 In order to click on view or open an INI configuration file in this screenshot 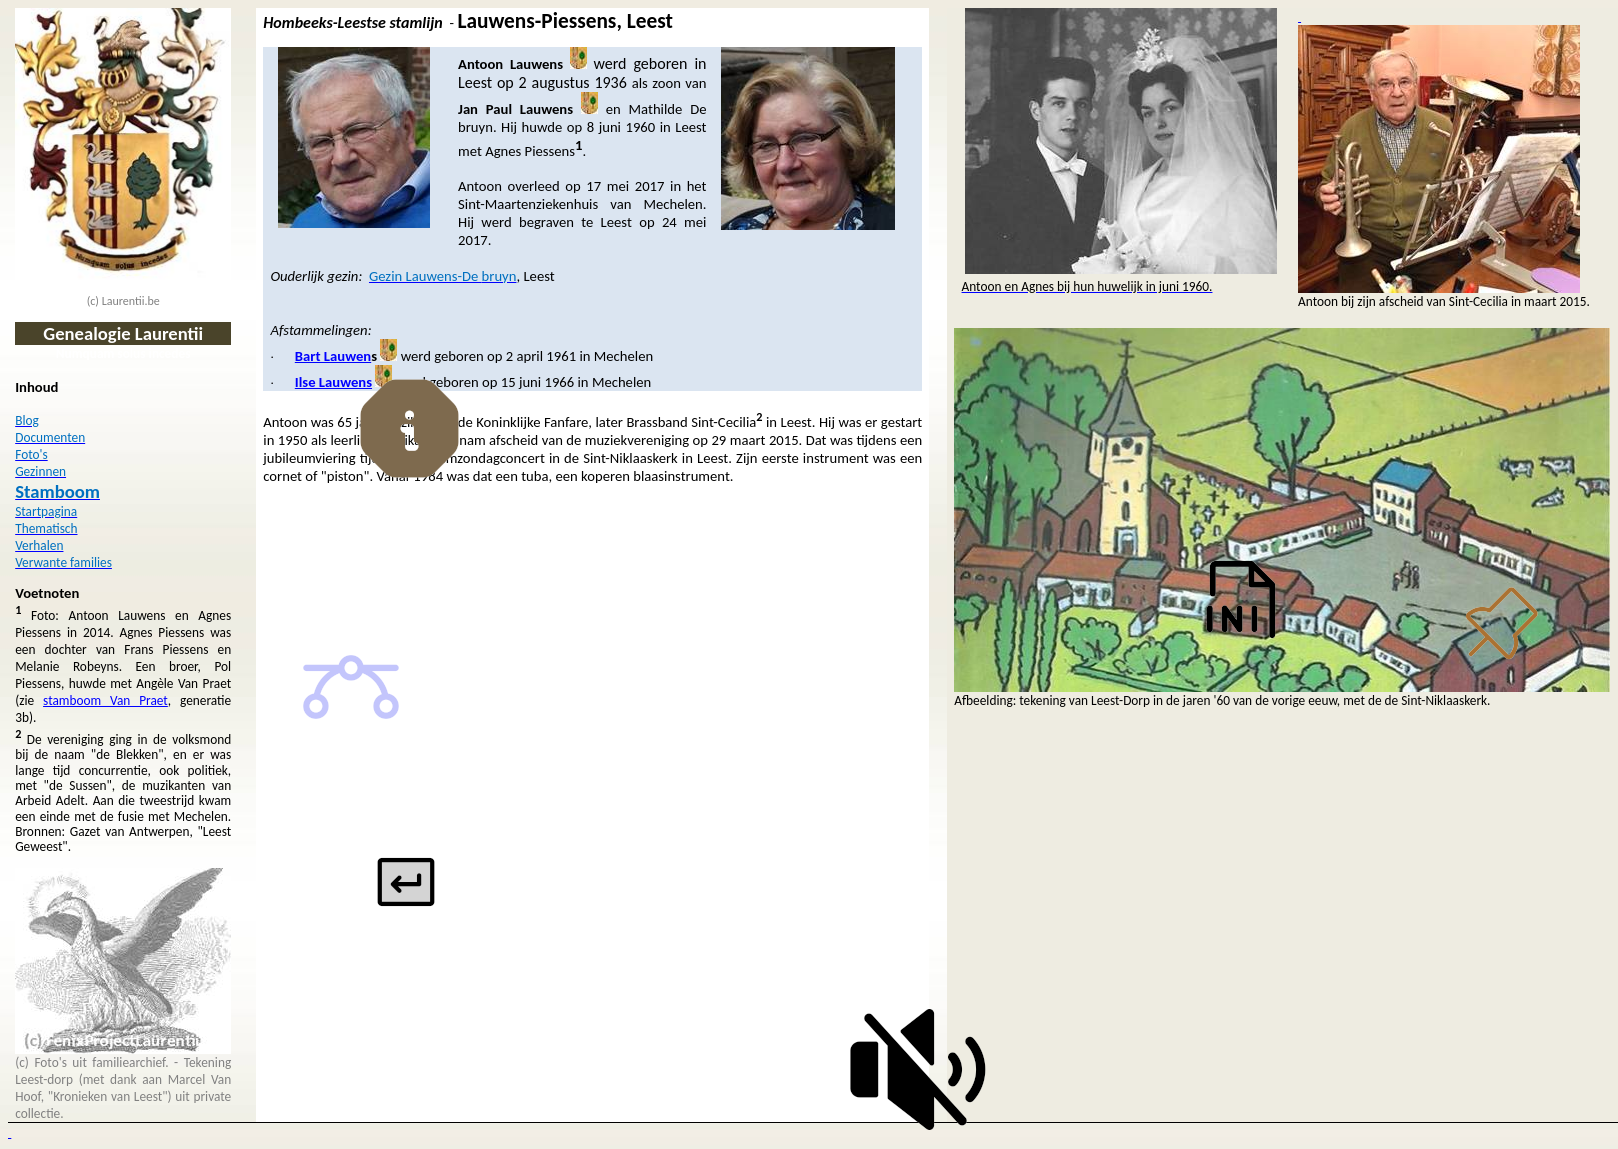, I will do `click(1242, 599)`.